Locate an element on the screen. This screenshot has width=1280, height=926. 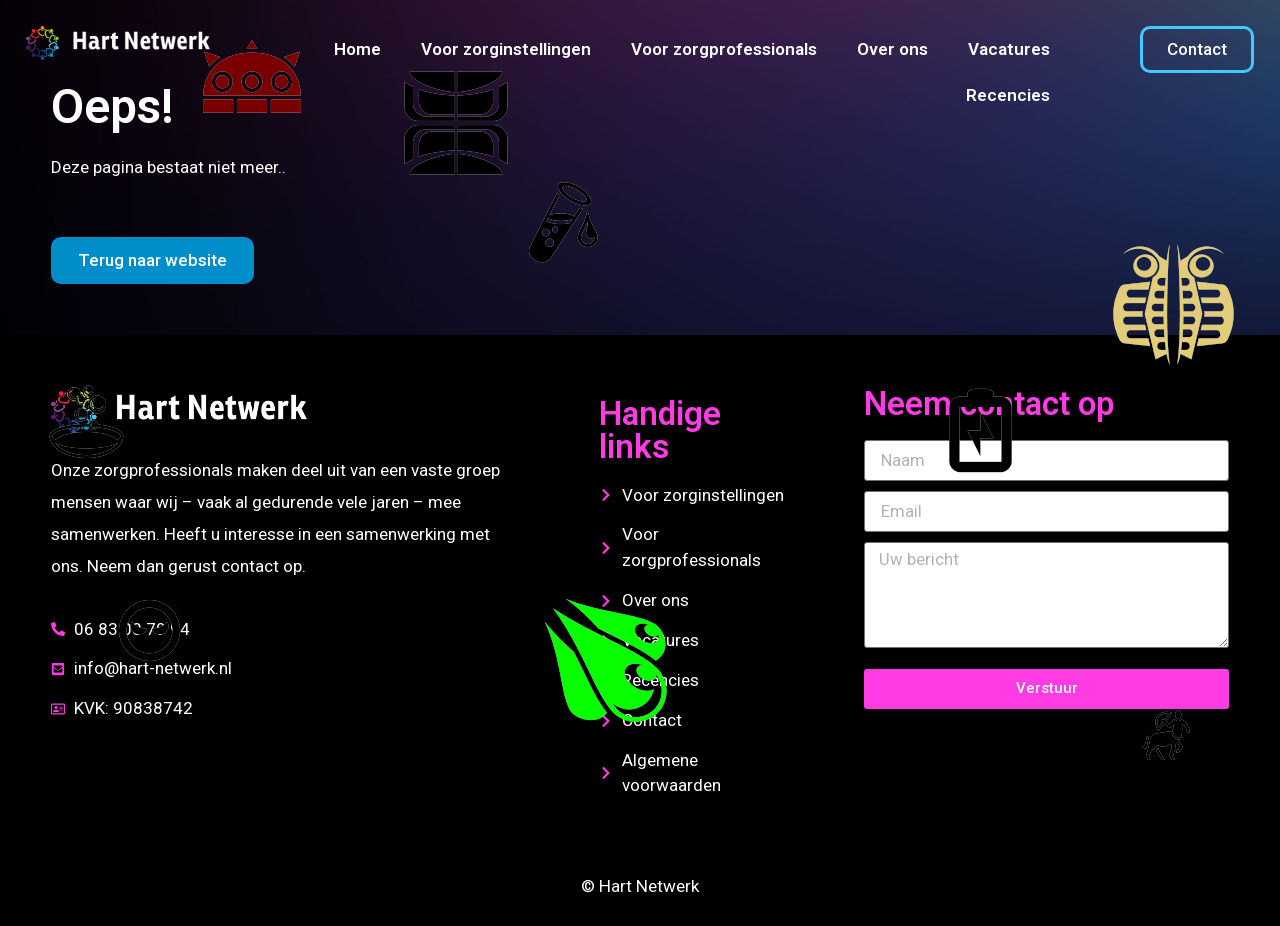
view liquid or water-related resources is located at coordinates (605, 659).